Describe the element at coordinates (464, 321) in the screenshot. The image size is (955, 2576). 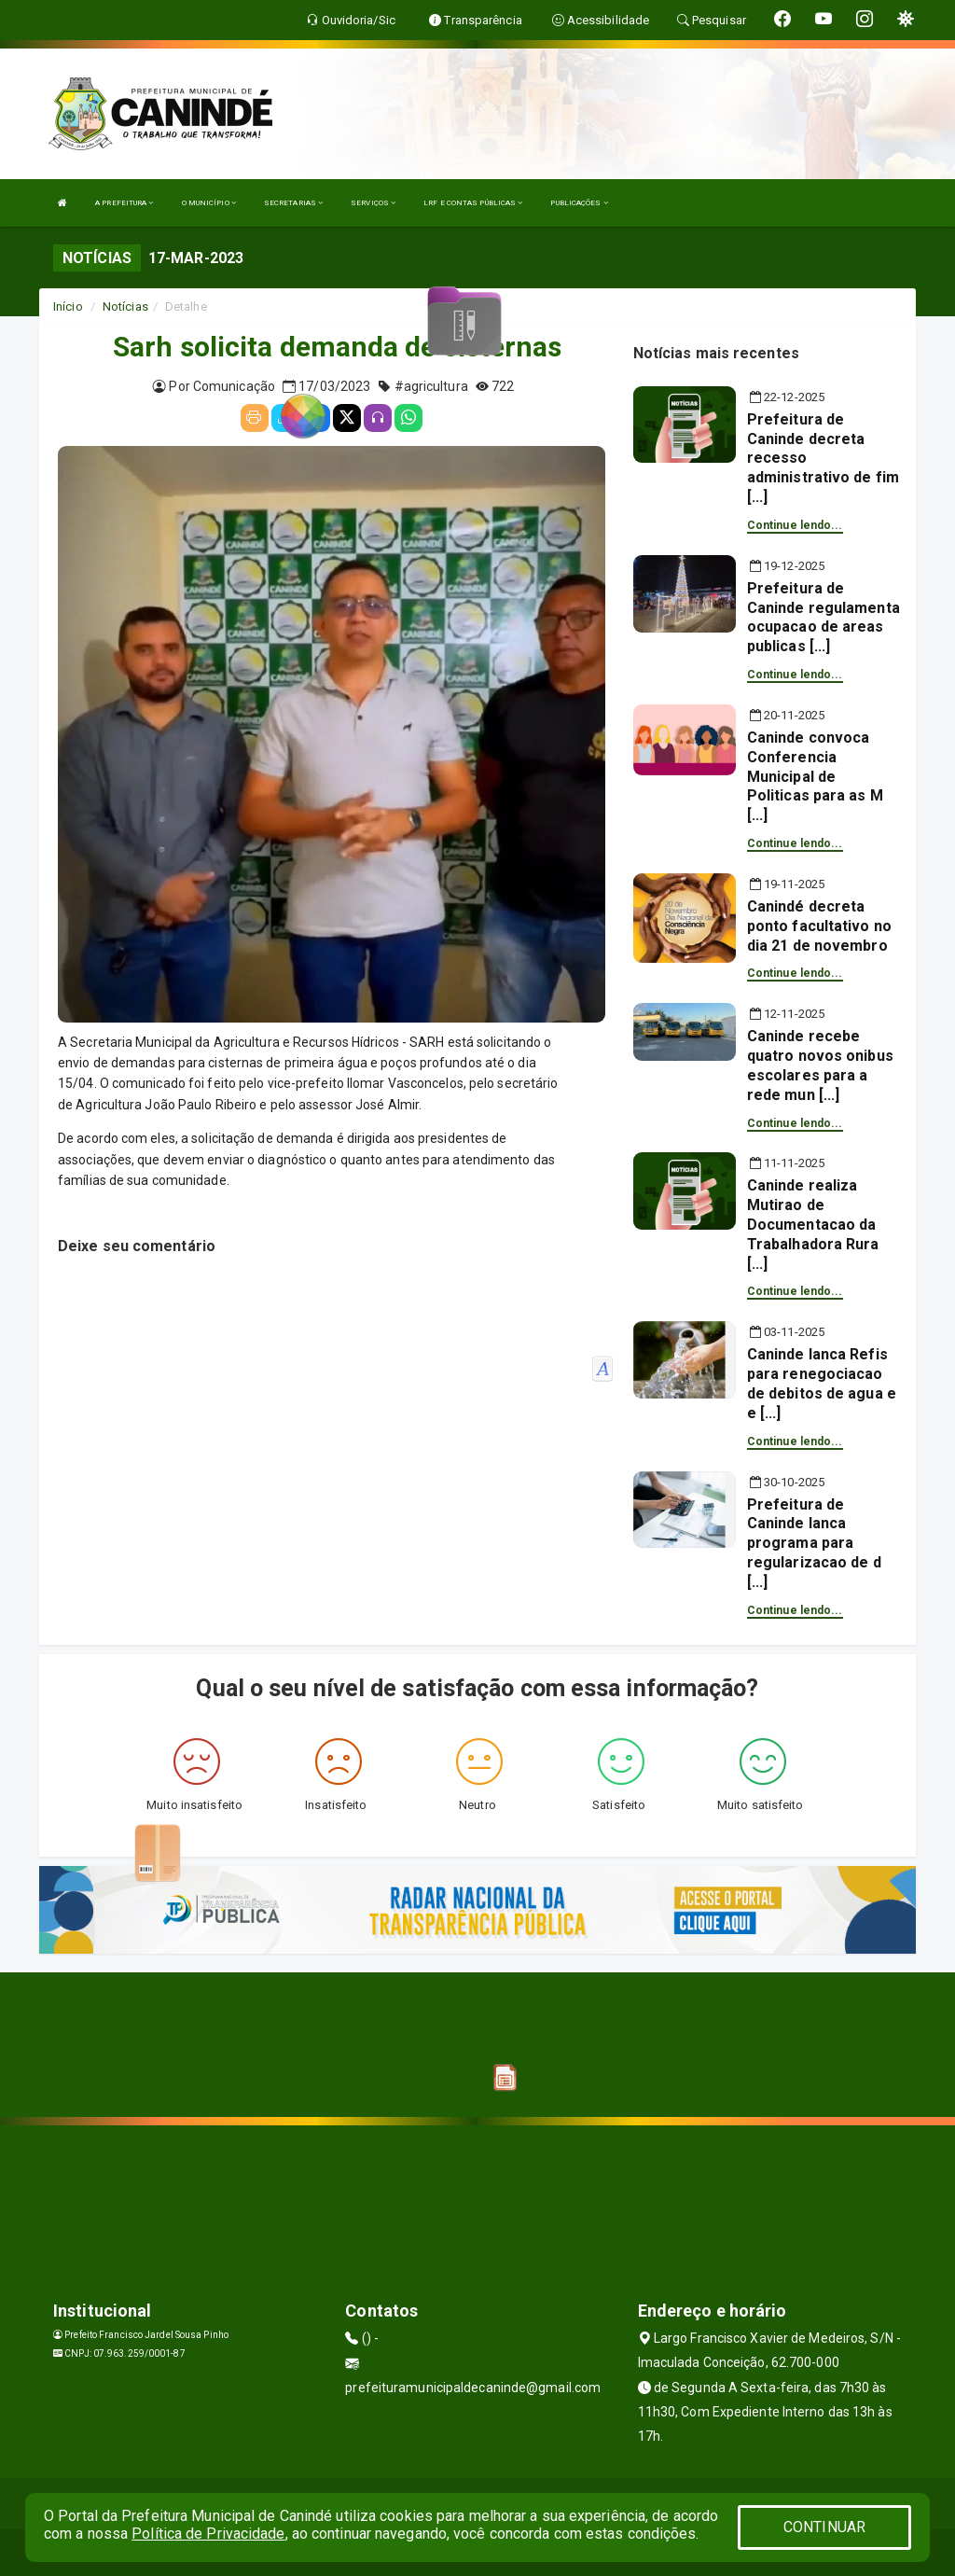
I see `open templates folder` at that location.